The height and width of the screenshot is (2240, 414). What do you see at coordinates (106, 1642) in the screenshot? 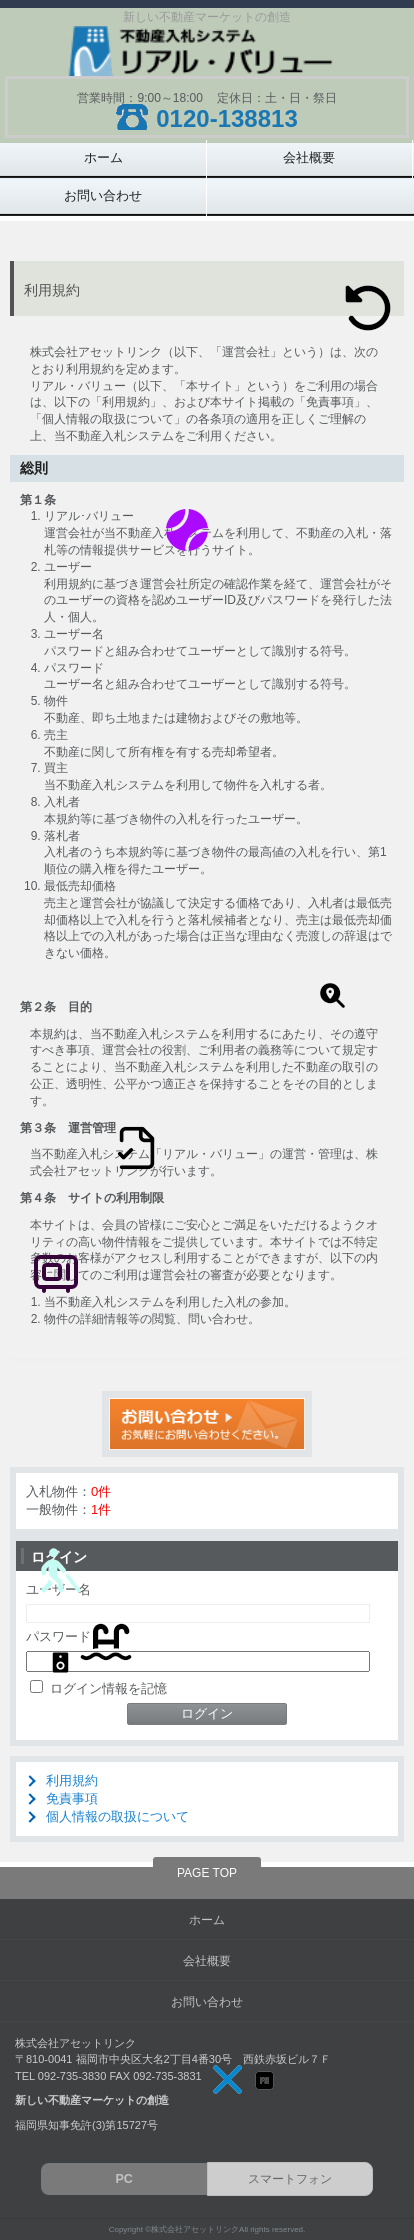
I see `access swimming pool facilities` at bounding box center [106, 1642].